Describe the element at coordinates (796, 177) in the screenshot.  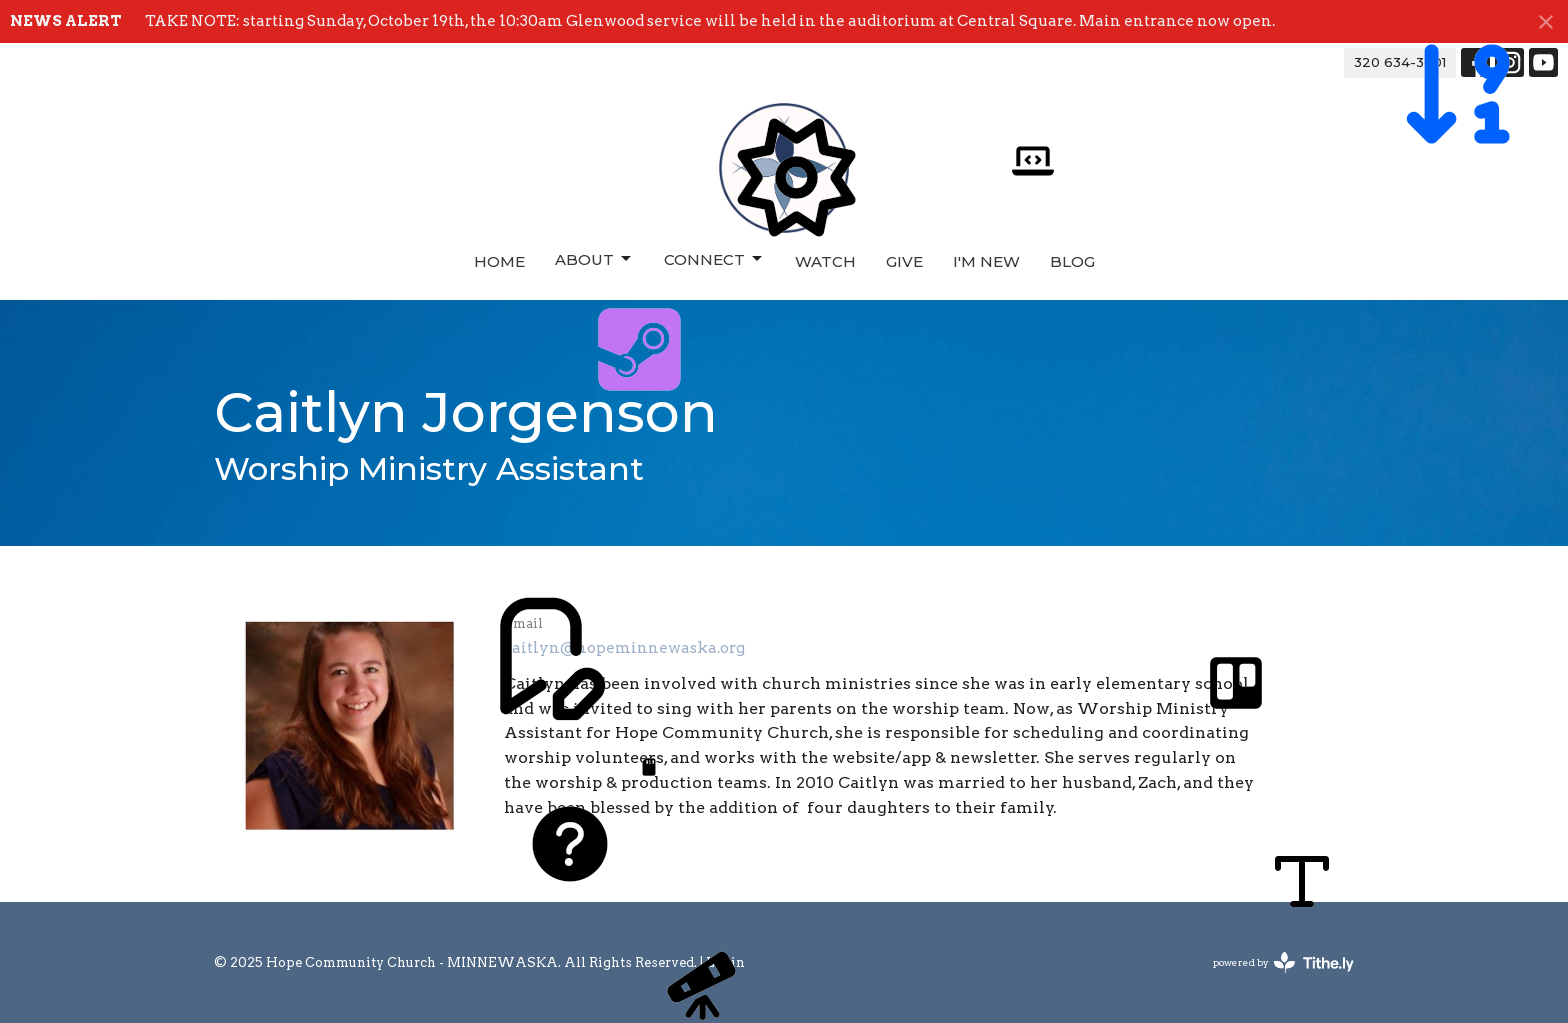
I see `toggle light mode or bright theme` at that location.